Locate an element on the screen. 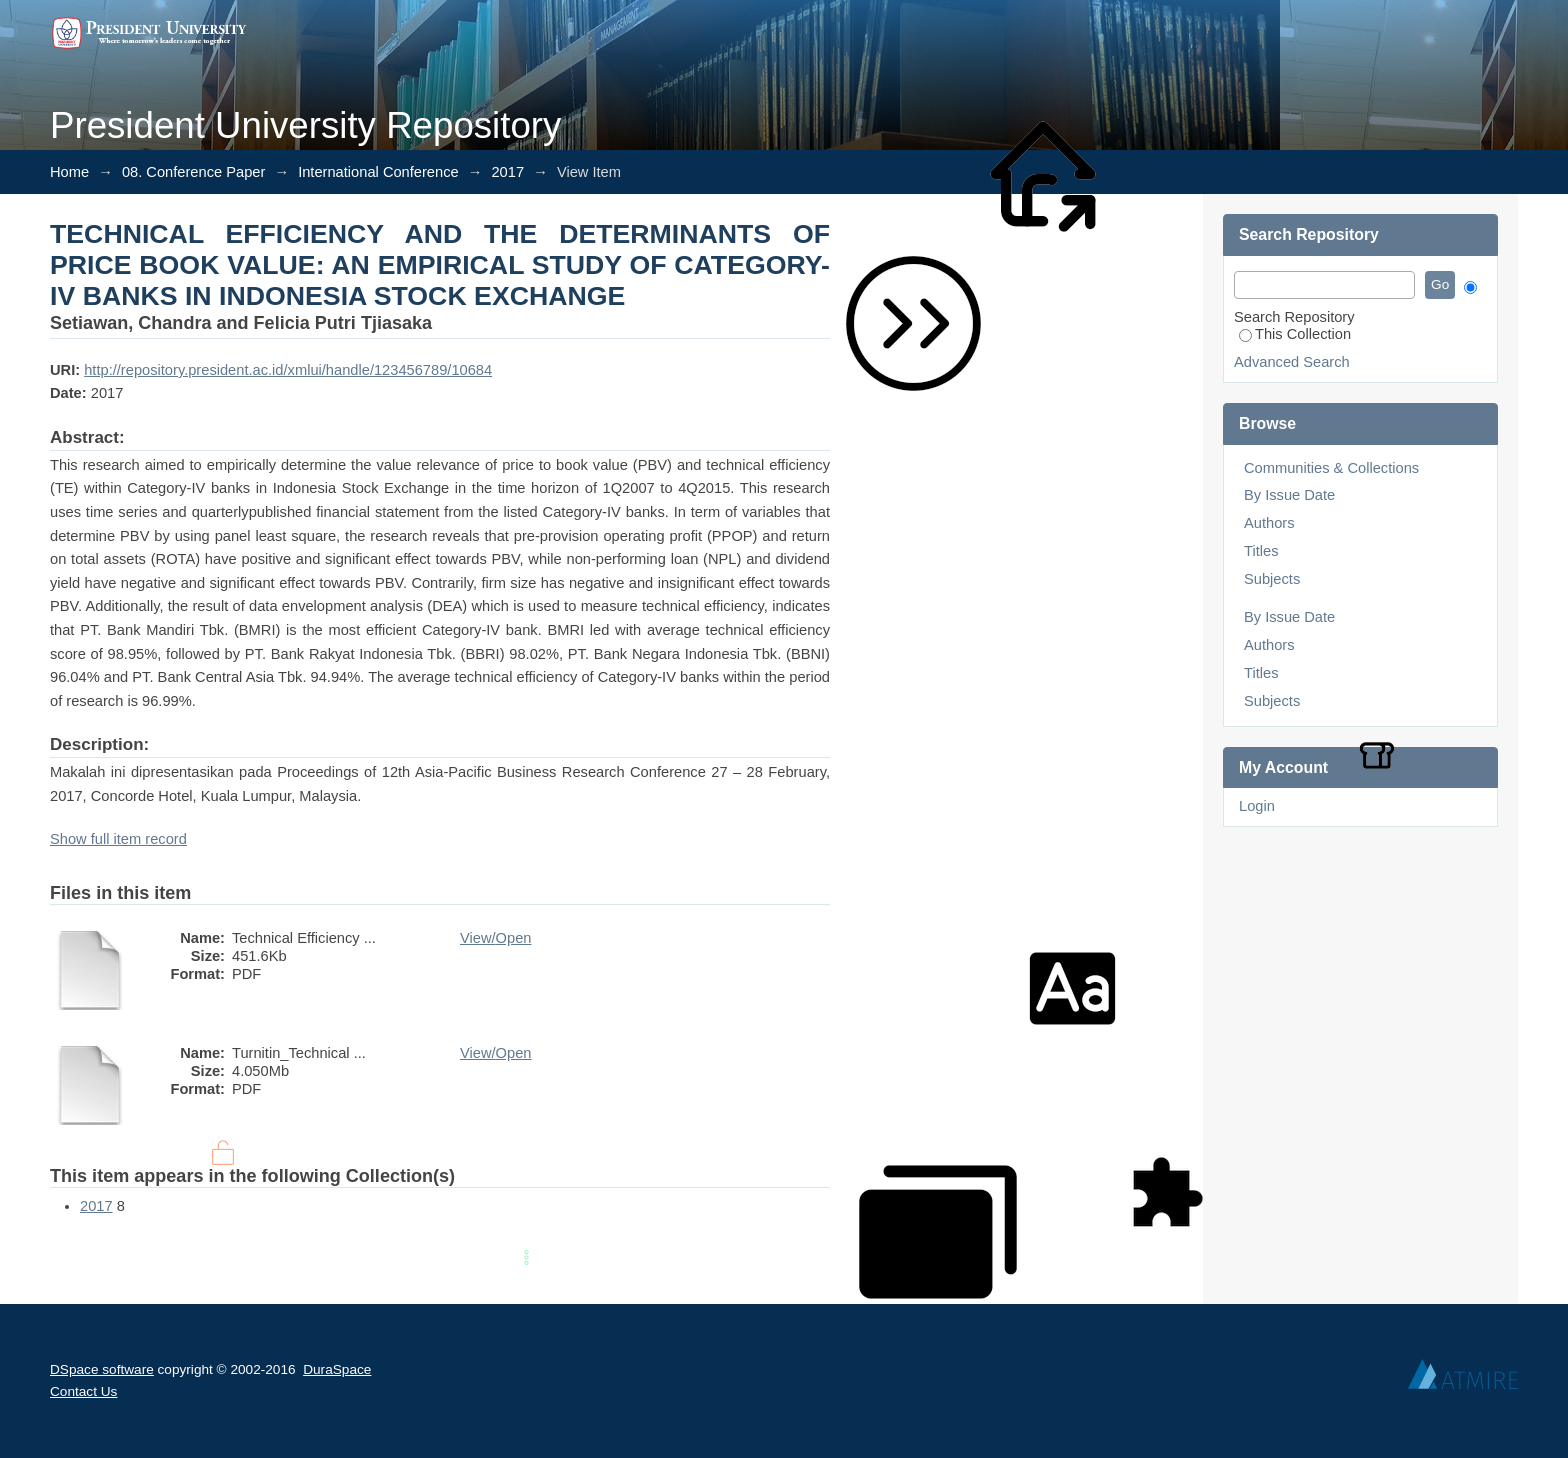 The height and width of the screenshot is (1458, 1568). unlocked or unsecured state is located at coordinates (223, 1154).